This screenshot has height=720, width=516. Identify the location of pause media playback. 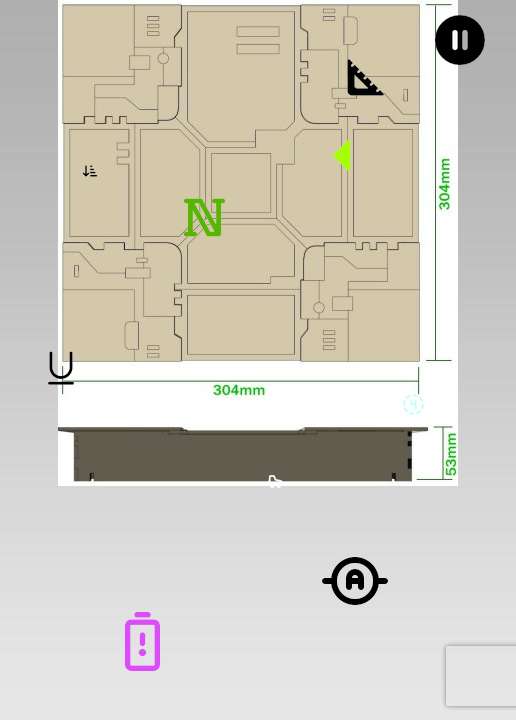
(460, 40).